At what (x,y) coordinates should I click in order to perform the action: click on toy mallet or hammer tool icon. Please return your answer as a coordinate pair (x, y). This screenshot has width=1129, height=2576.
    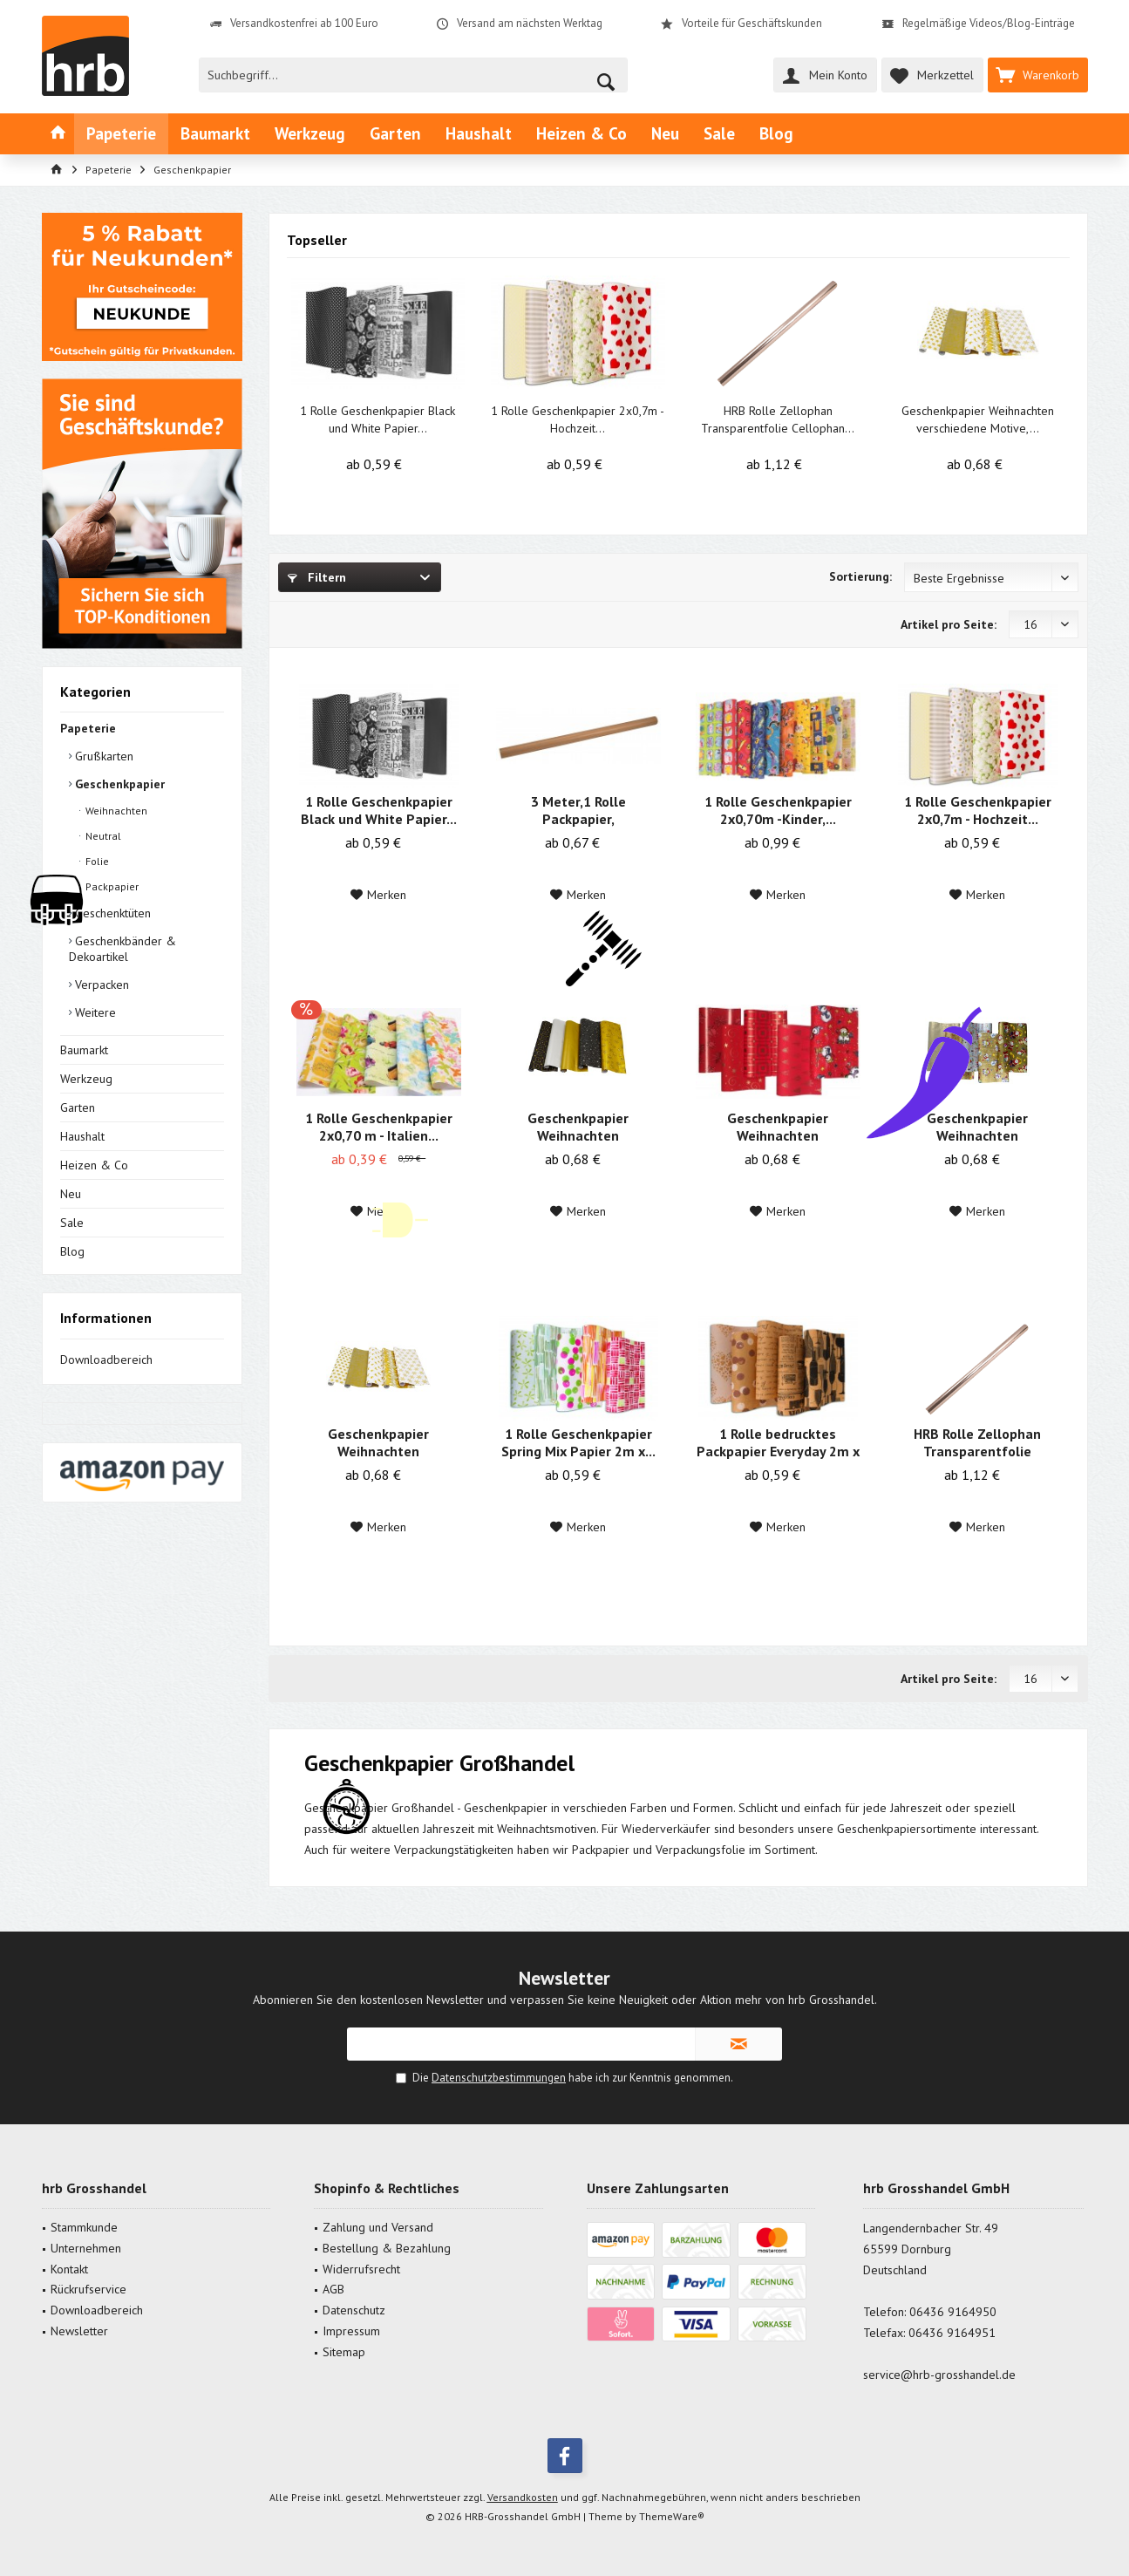
    Looking at the image, I should click on (603, 948).